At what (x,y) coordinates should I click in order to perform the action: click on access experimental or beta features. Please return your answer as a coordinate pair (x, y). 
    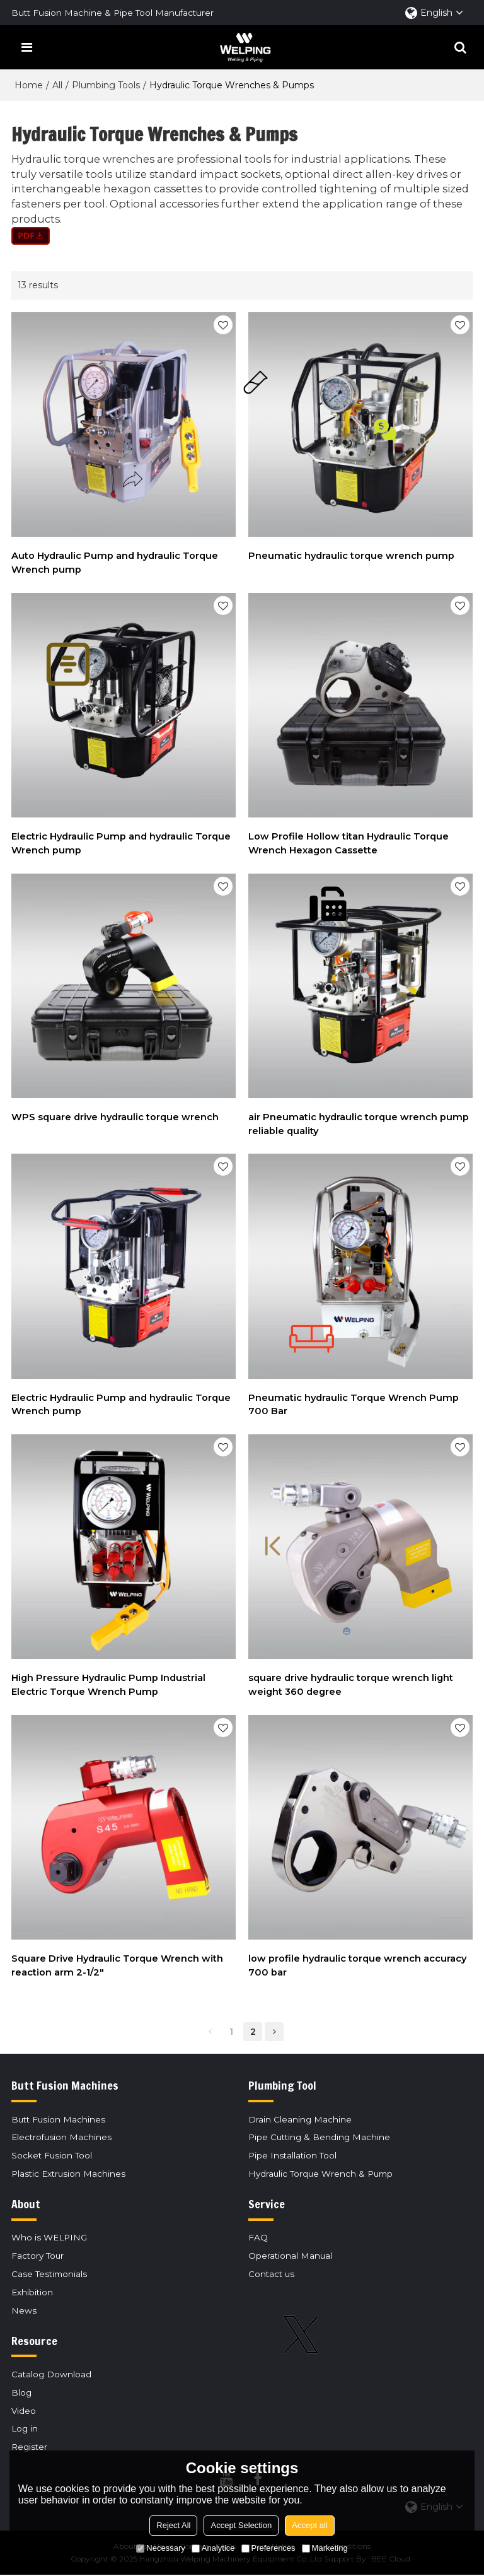
    Looking at the image, I should click on (255, 382).